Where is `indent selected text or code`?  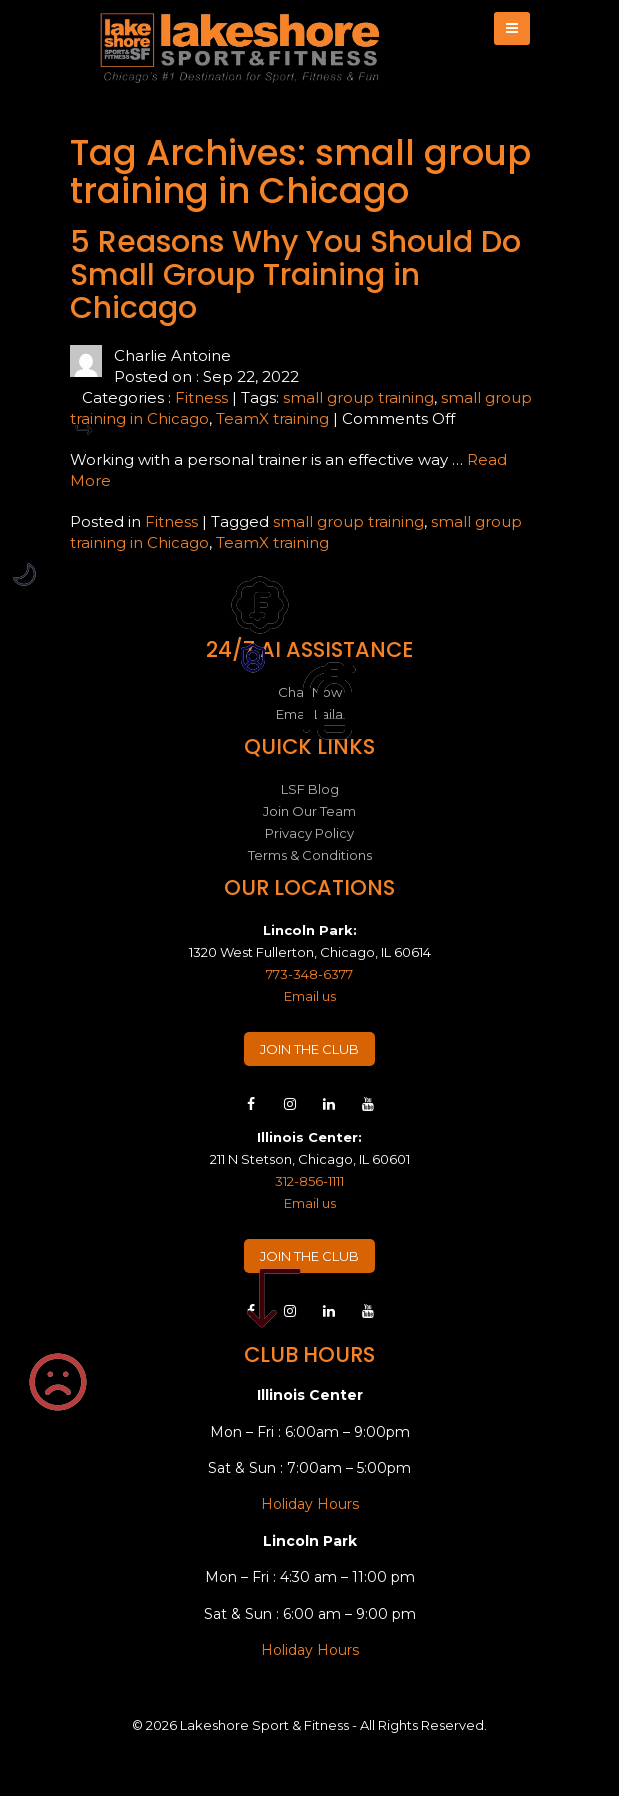 indent selected text or code is located at coordinates (84, 430).